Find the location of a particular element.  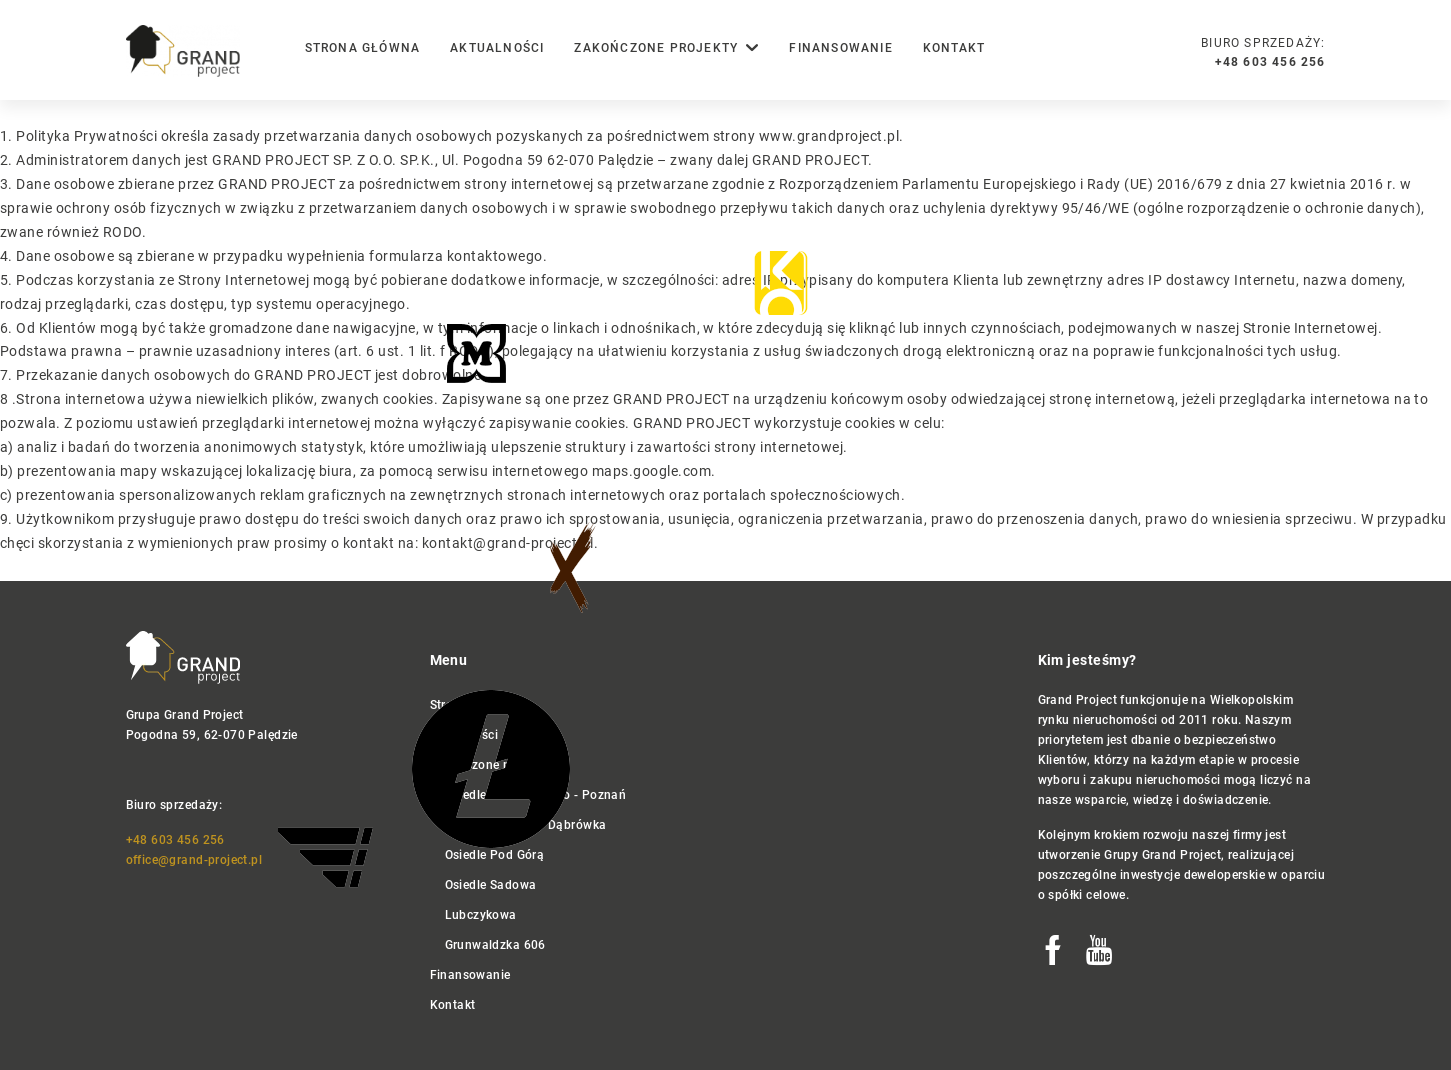

müller brand logo is located at coordinates (476, 353).